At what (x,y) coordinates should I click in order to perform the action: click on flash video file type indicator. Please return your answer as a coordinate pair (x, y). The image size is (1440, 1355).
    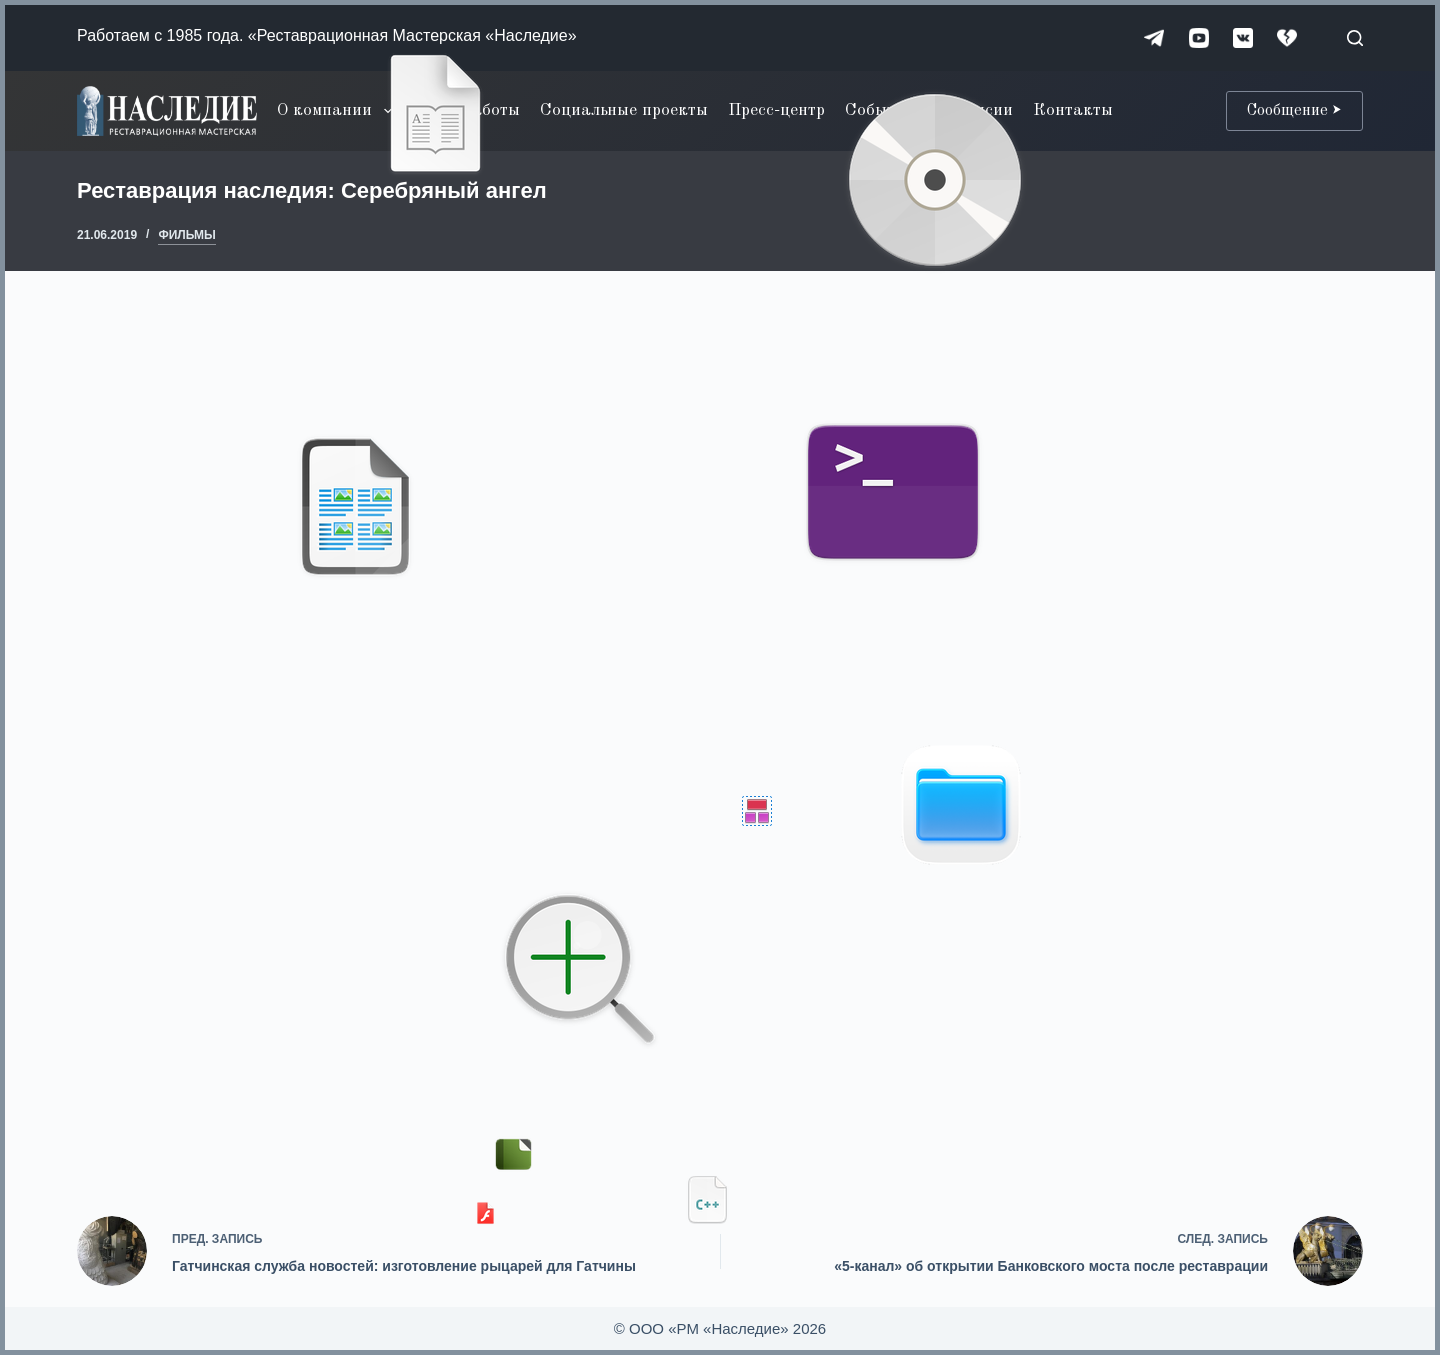
    Looking at the image, I should click on (485, 1213).